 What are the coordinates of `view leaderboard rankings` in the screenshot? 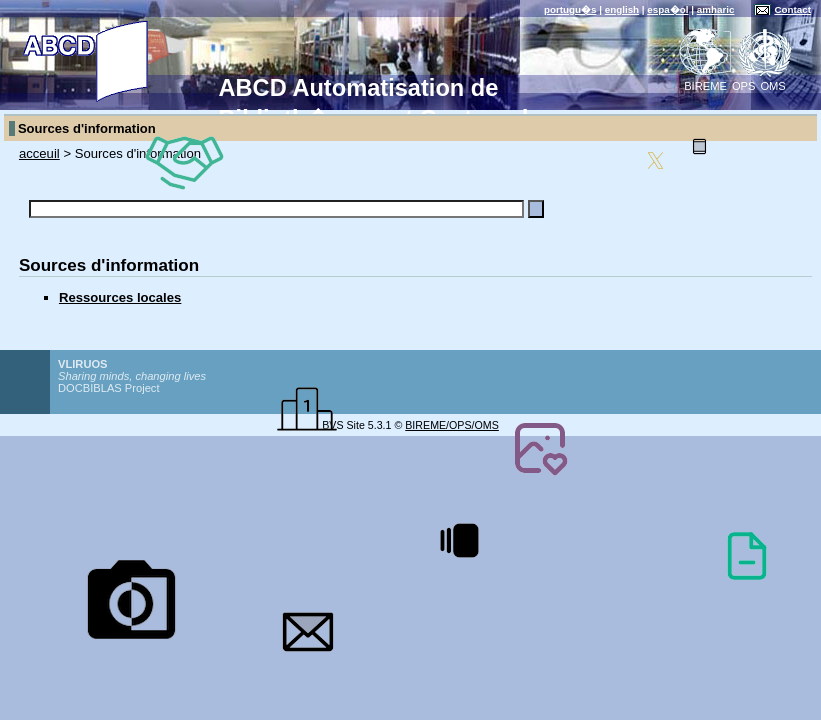 It's located at (307, 409).